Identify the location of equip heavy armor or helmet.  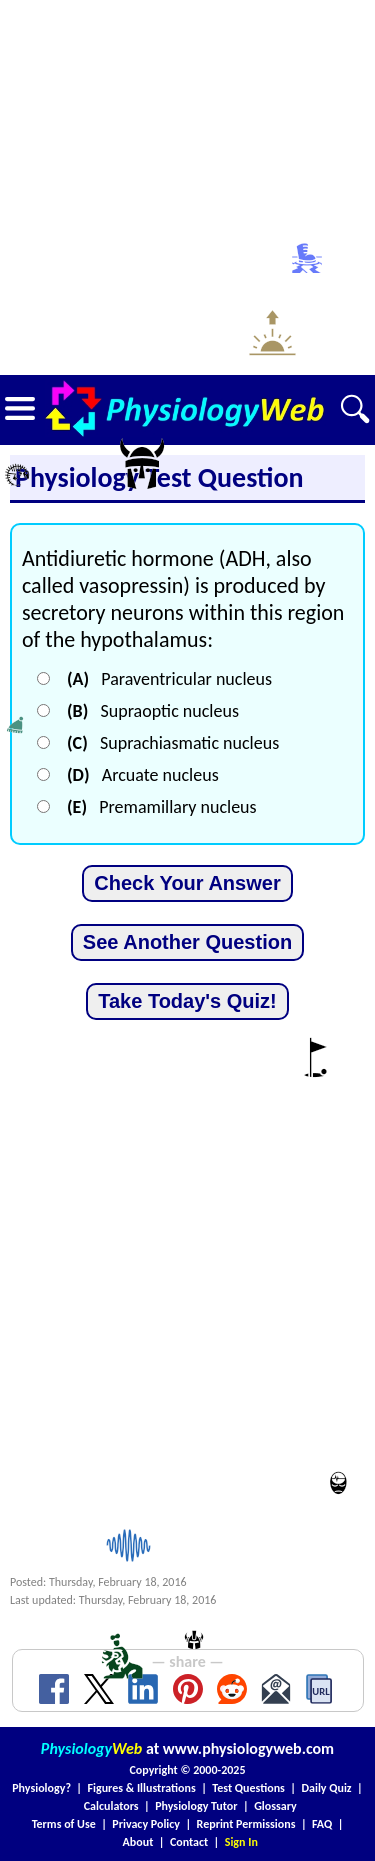
(194, 1640).